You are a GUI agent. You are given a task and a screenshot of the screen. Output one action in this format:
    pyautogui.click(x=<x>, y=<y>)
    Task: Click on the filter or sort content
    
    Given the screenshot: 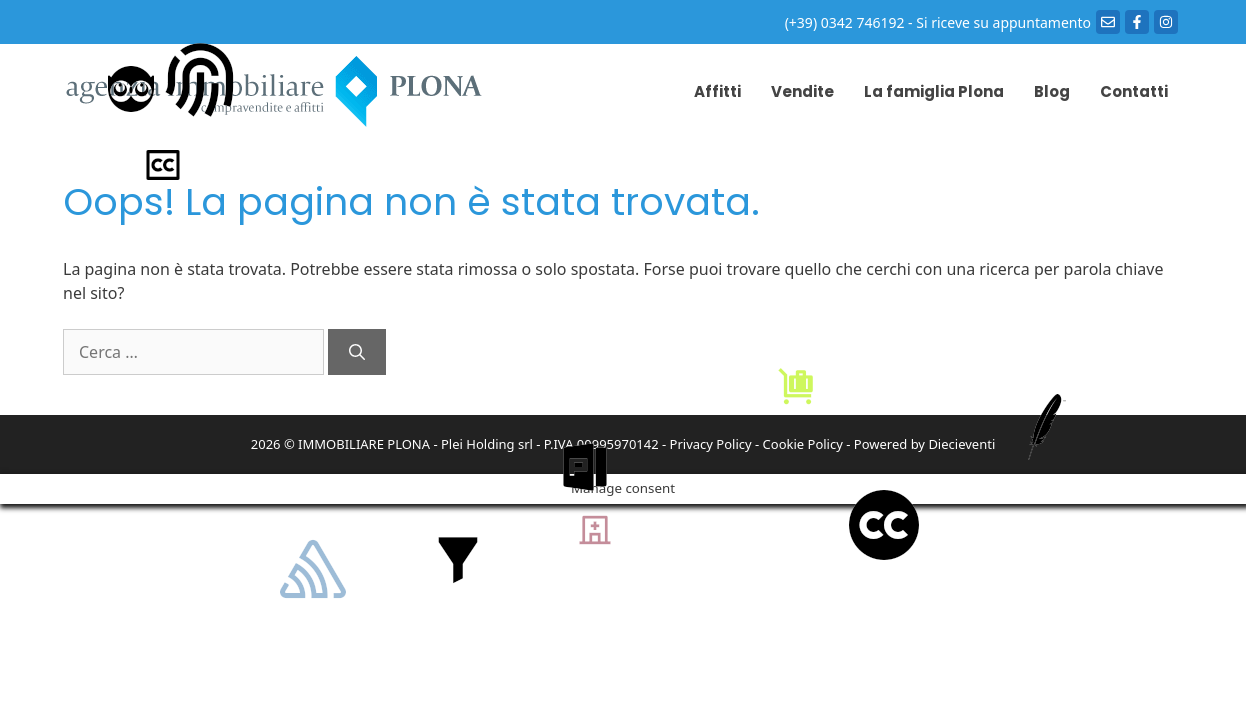 What is the action you would take?
    pyautogui.click(x=458, y=559)
    